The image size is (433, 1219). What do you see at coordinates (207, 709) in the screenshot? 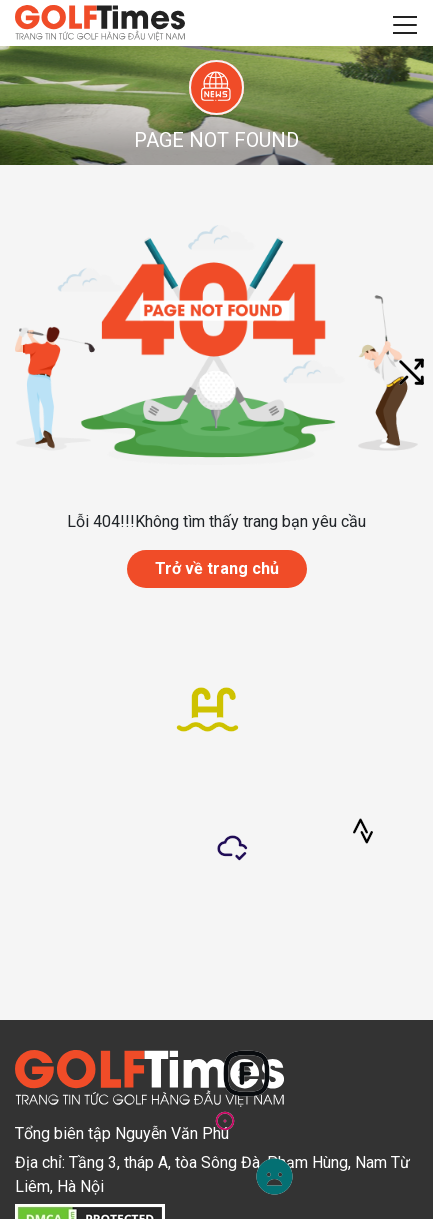
I see `indicates swimming pool amenity available` at bounding box center [207, 709].